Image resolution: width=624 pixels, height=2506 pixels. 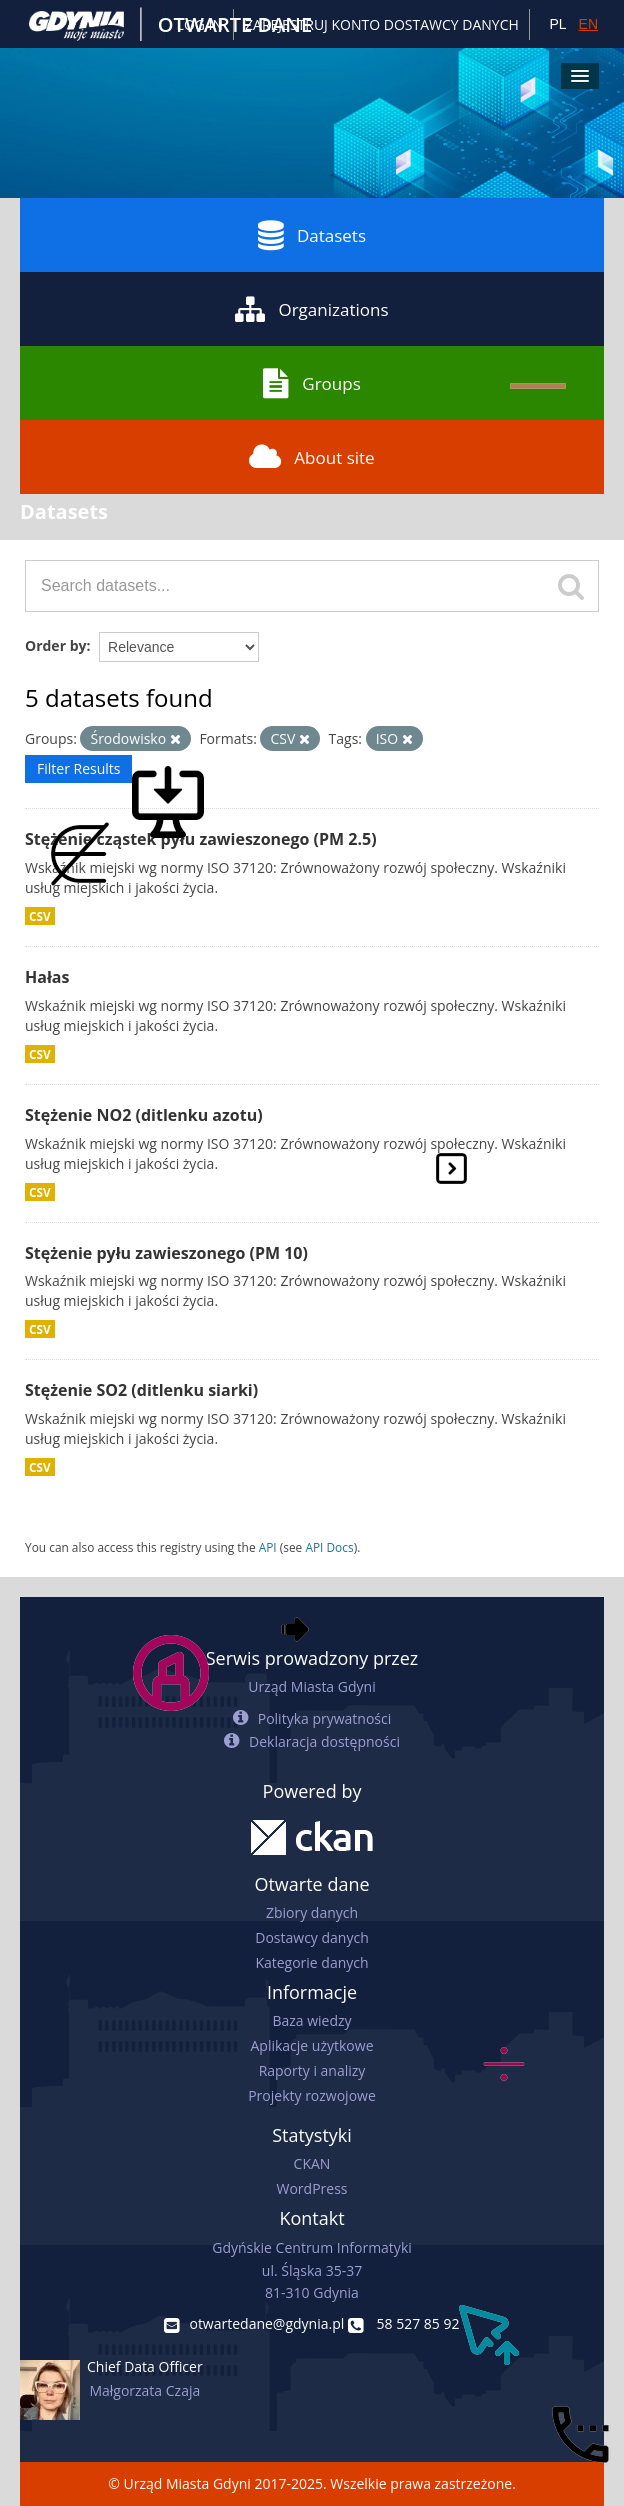 I want to click on scroll to top of page, so click(x=486, y=2332).